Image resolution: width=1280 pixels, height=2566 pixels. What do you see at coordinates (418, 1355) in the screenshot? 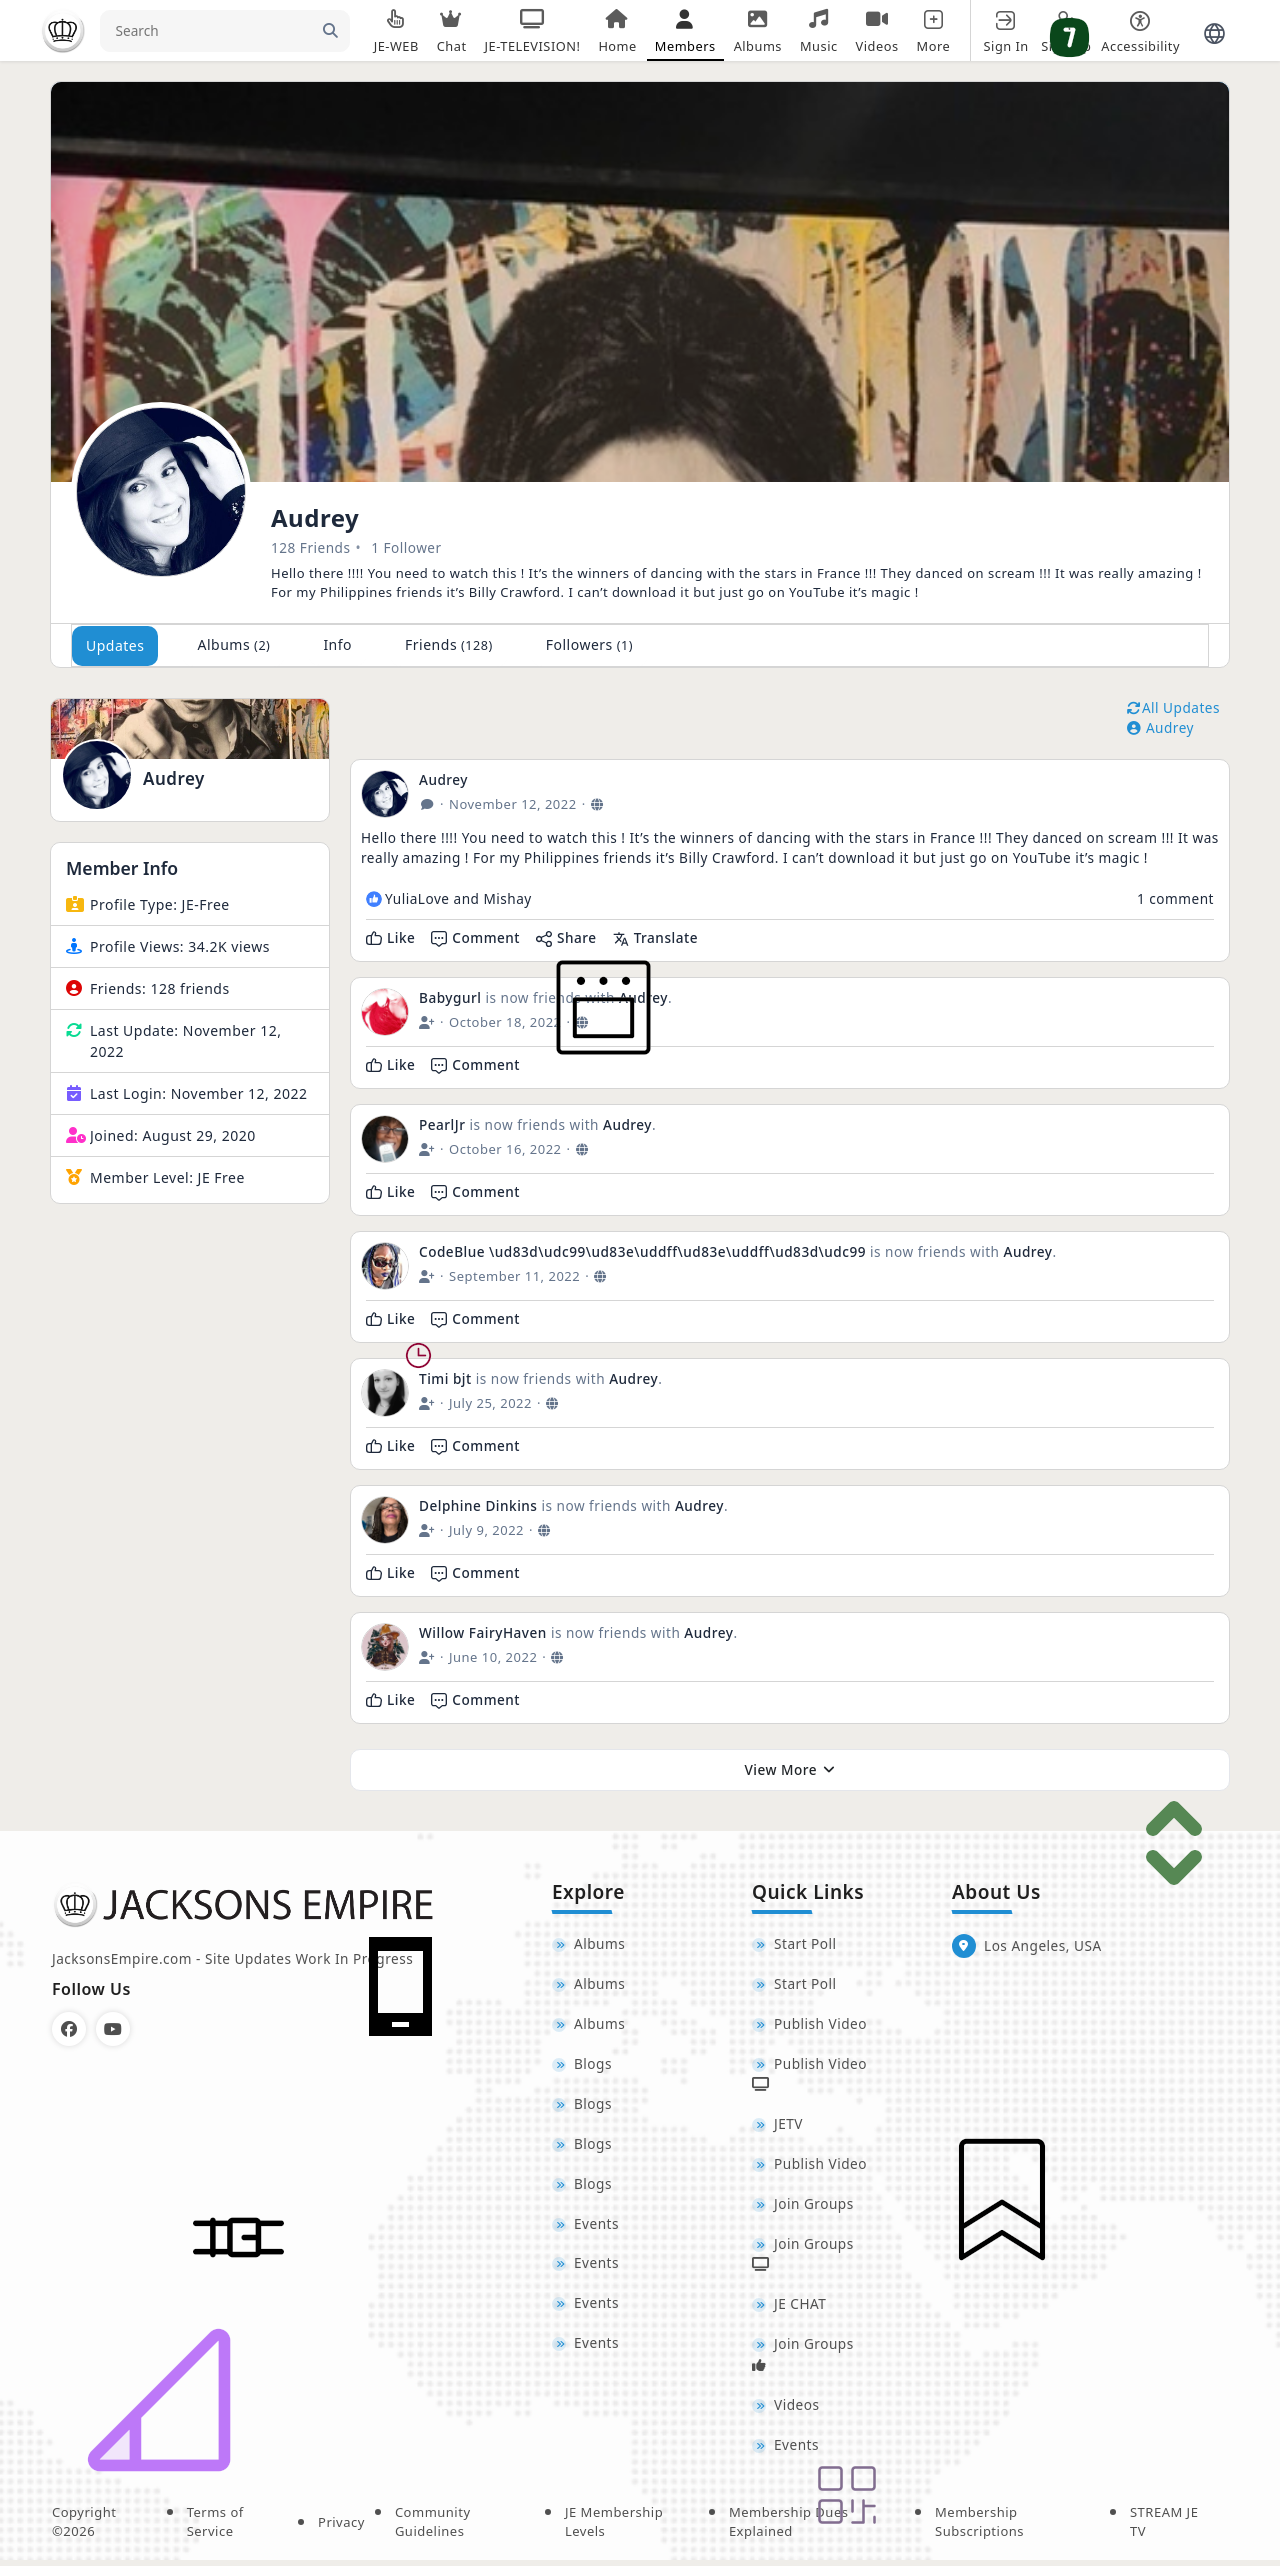
I see `view time or clock settings` at bounding box center [418, 1355].